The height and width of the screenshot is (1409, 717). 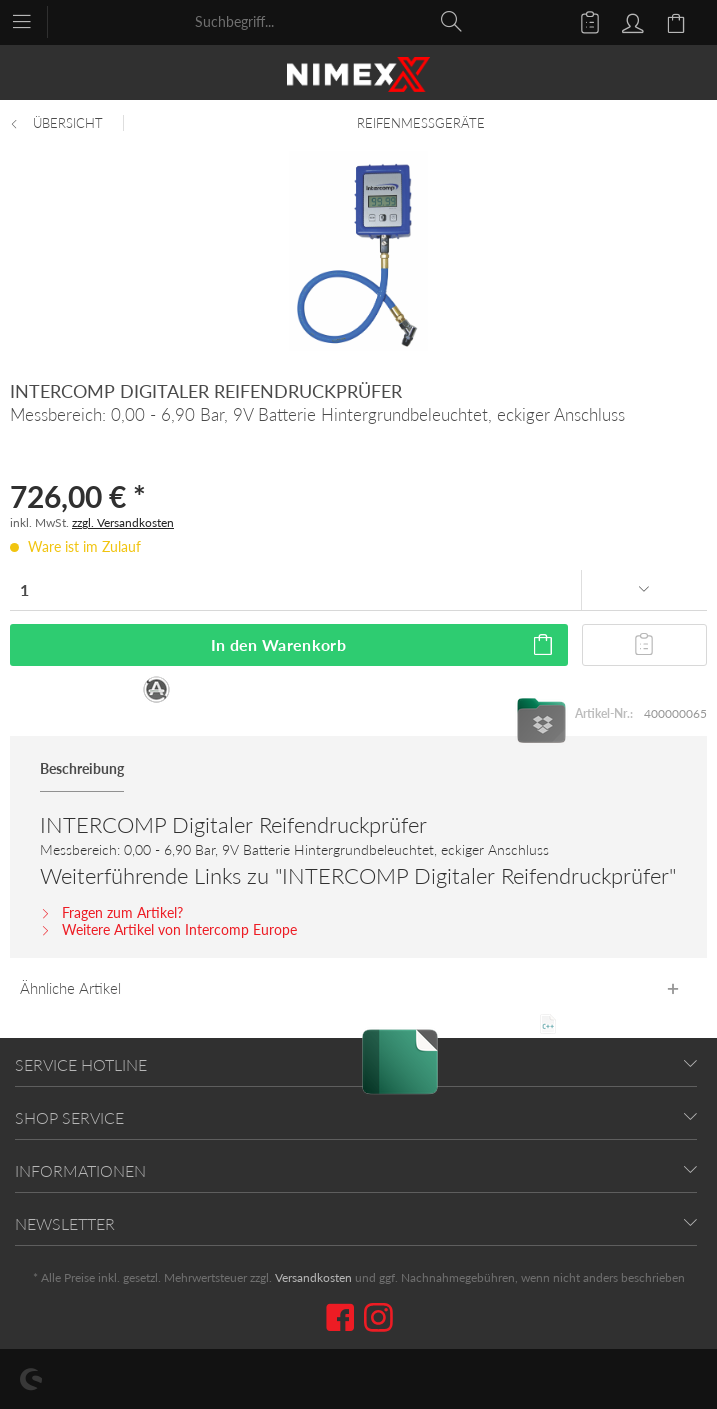 I want to click on a C++ source code file, so click(x=548, y=1024).